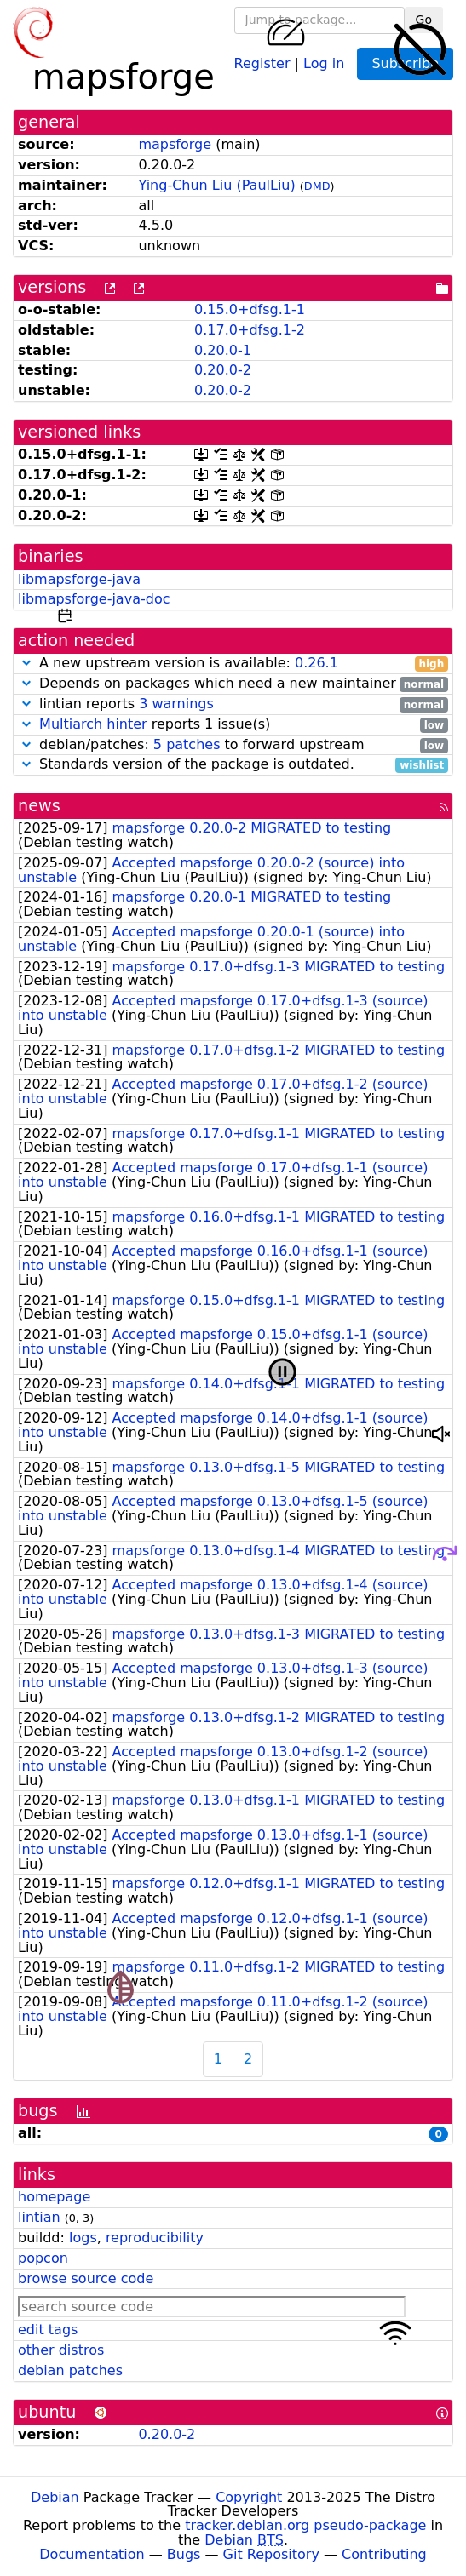 The height and width of the screenshot is (2576, 466). What do you see at coordinates (440, 1434) in the screenshot?
I see `mute audio` at bounding box center [440, 1434].